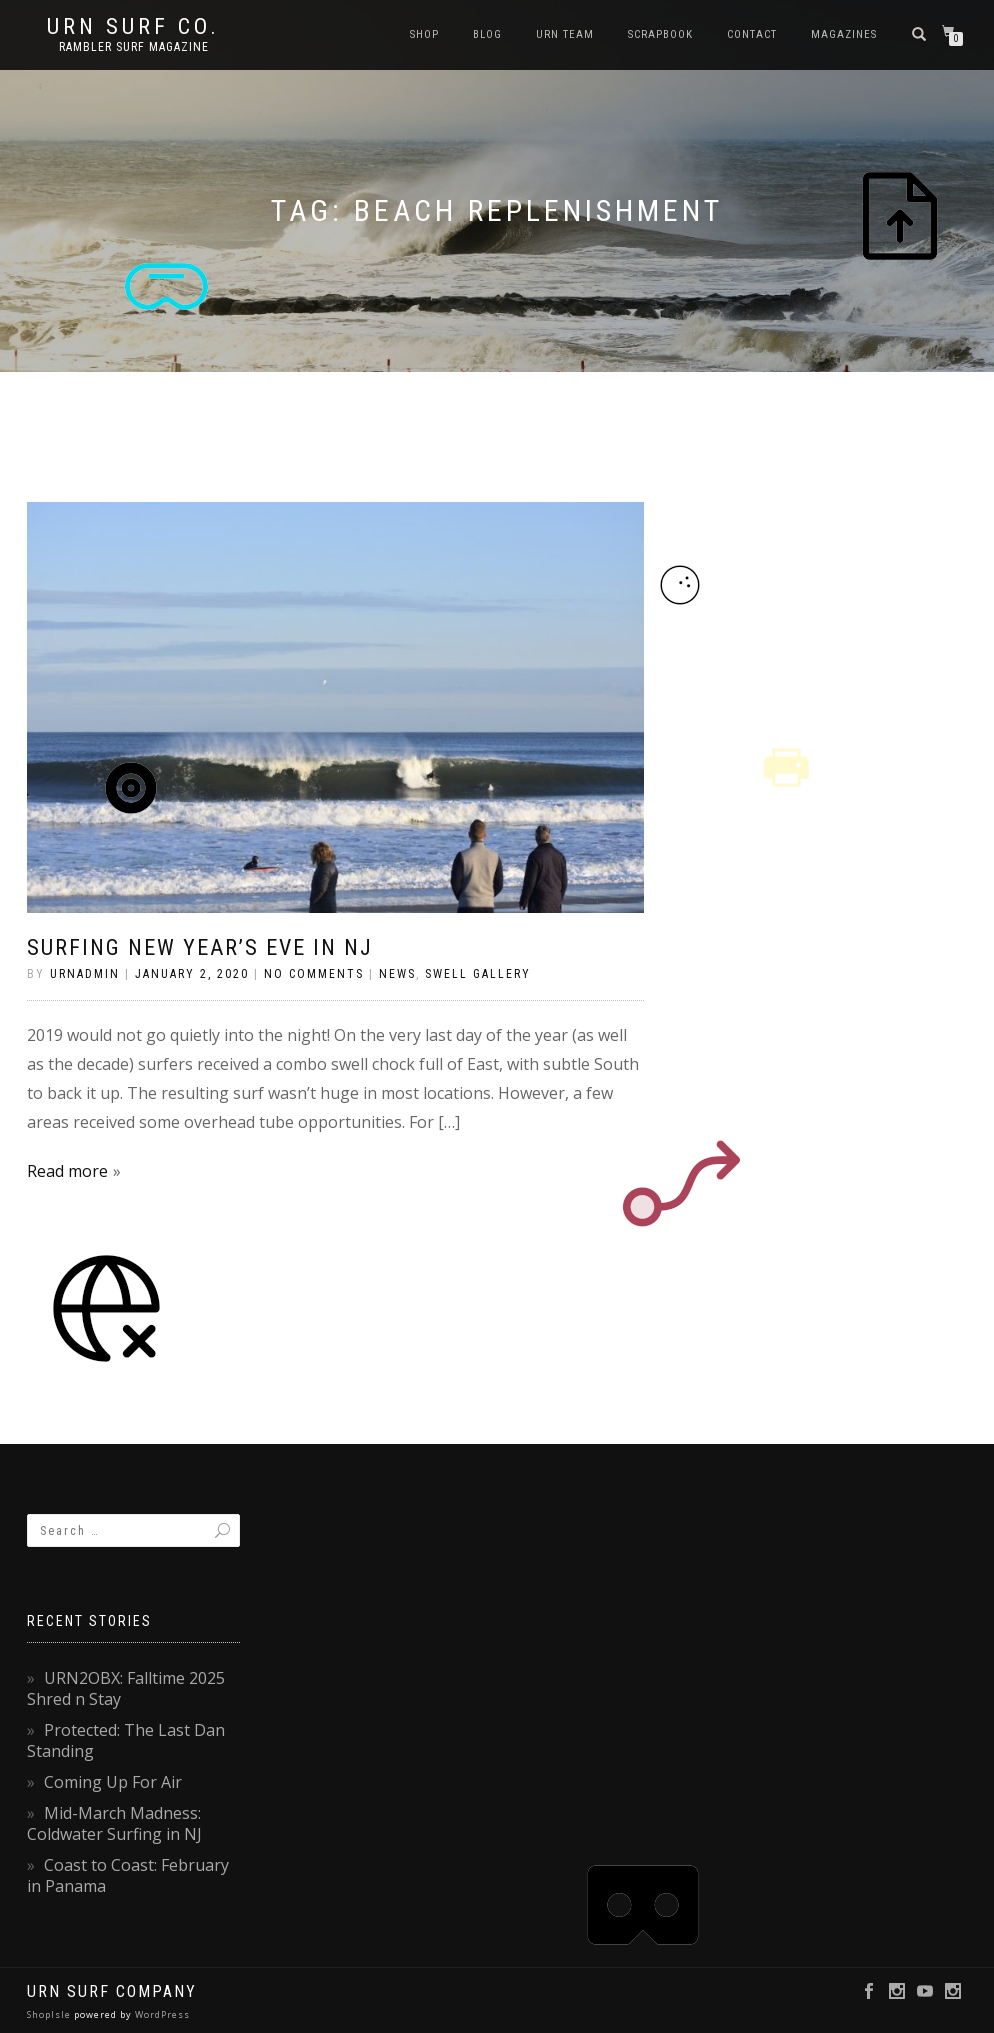  I want to click on access virtual reality or VR settings, so click(166, 286).